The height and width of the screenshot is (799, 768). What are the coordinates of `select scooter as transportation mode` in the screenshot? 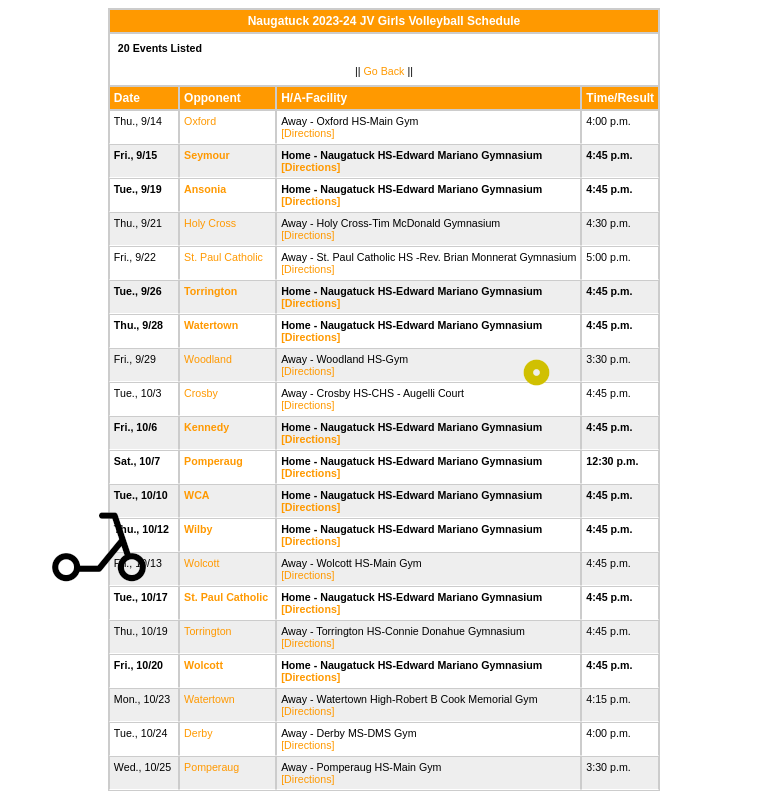 It's located at (99, 550).